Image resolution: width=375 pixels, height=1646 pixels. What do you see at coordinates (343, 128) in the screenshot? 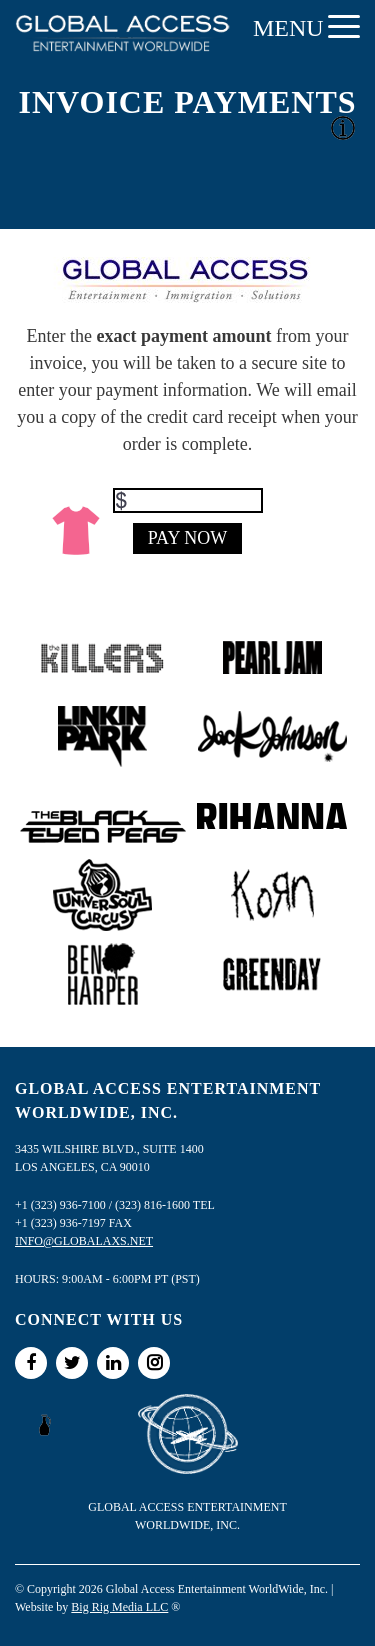
I see `view more information or details` at bounding box center [343, 128].